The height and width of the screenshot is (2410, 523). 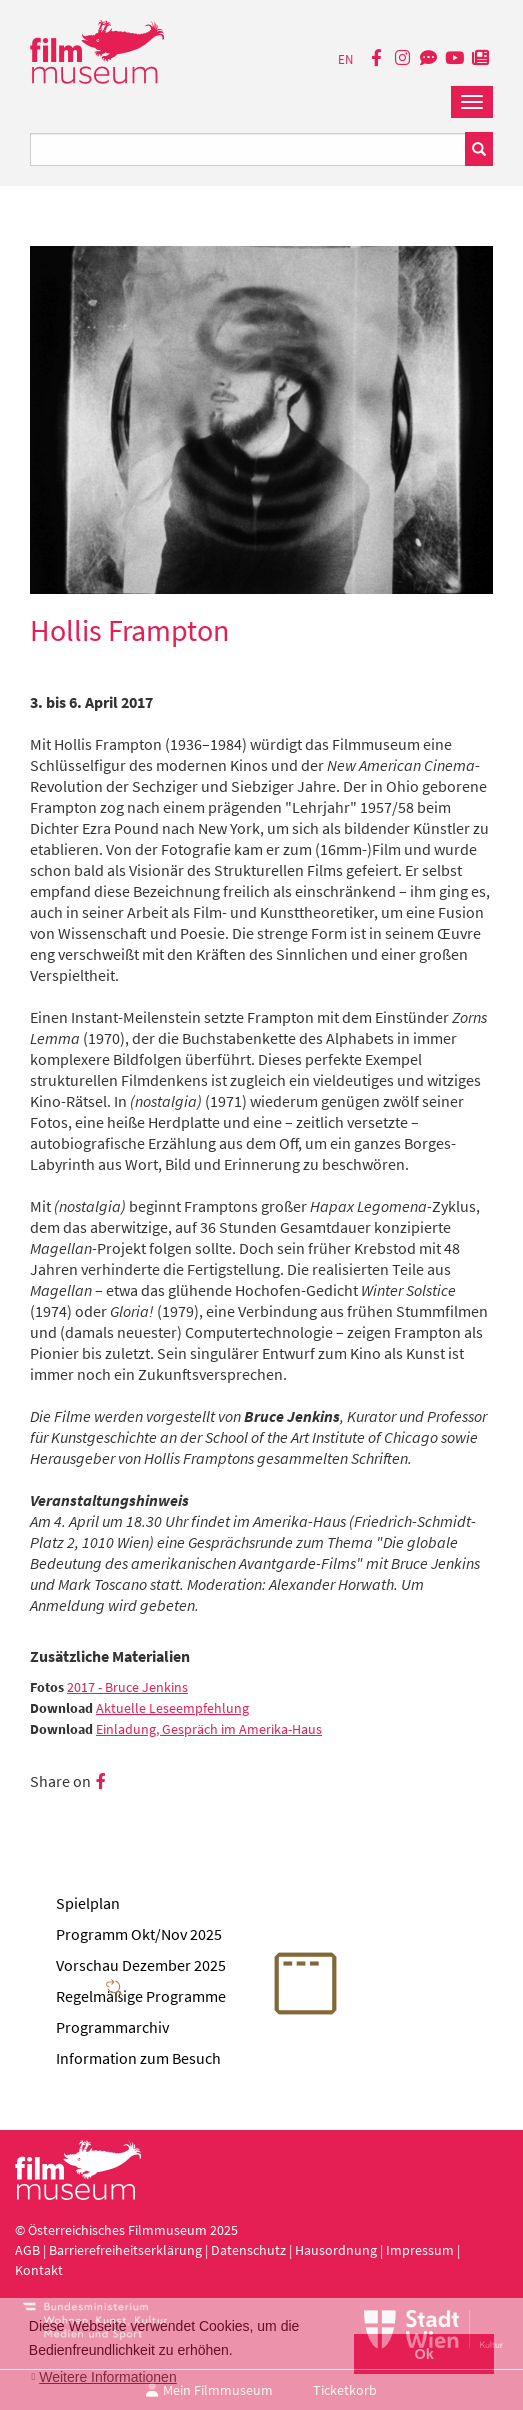 I want to click on go to search panel, so click(x=115, y=1988).